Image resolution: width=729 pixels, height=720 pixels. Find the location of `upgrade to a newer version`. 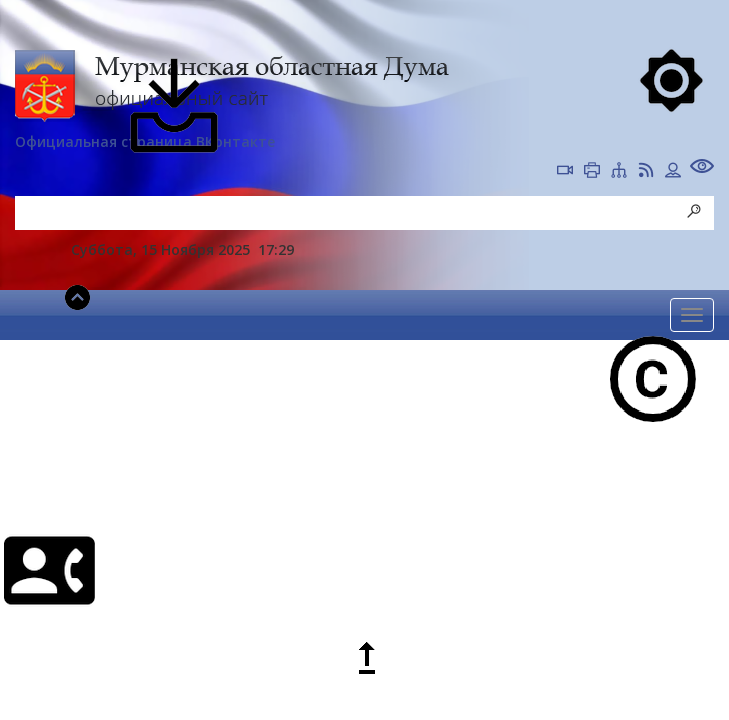

upgrade to a newer version is located at coordinates (367, 658).